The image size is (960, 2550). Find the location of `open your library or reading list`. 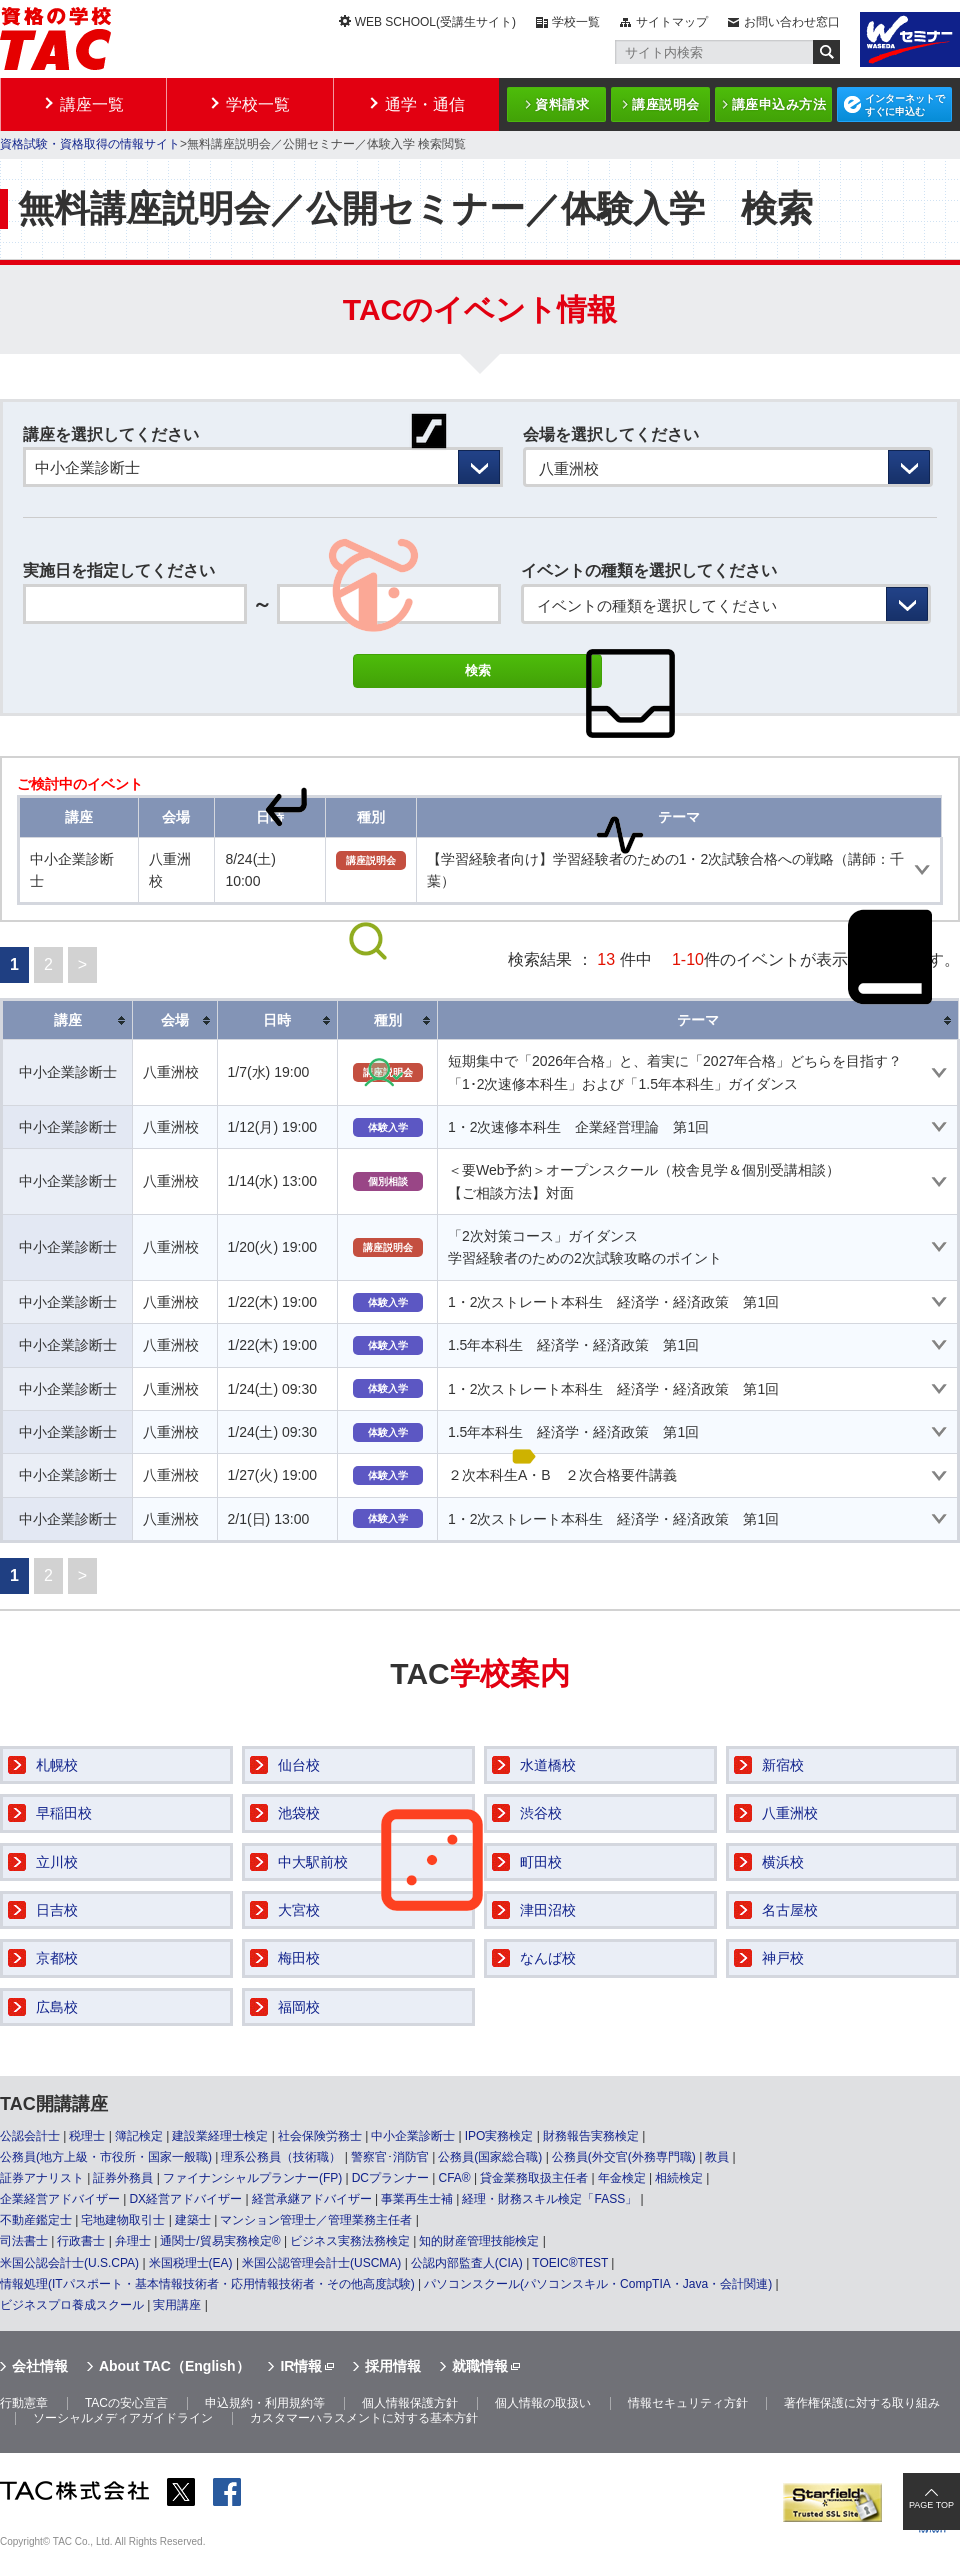

open your library or reading list is located at coordinates (890, 957).